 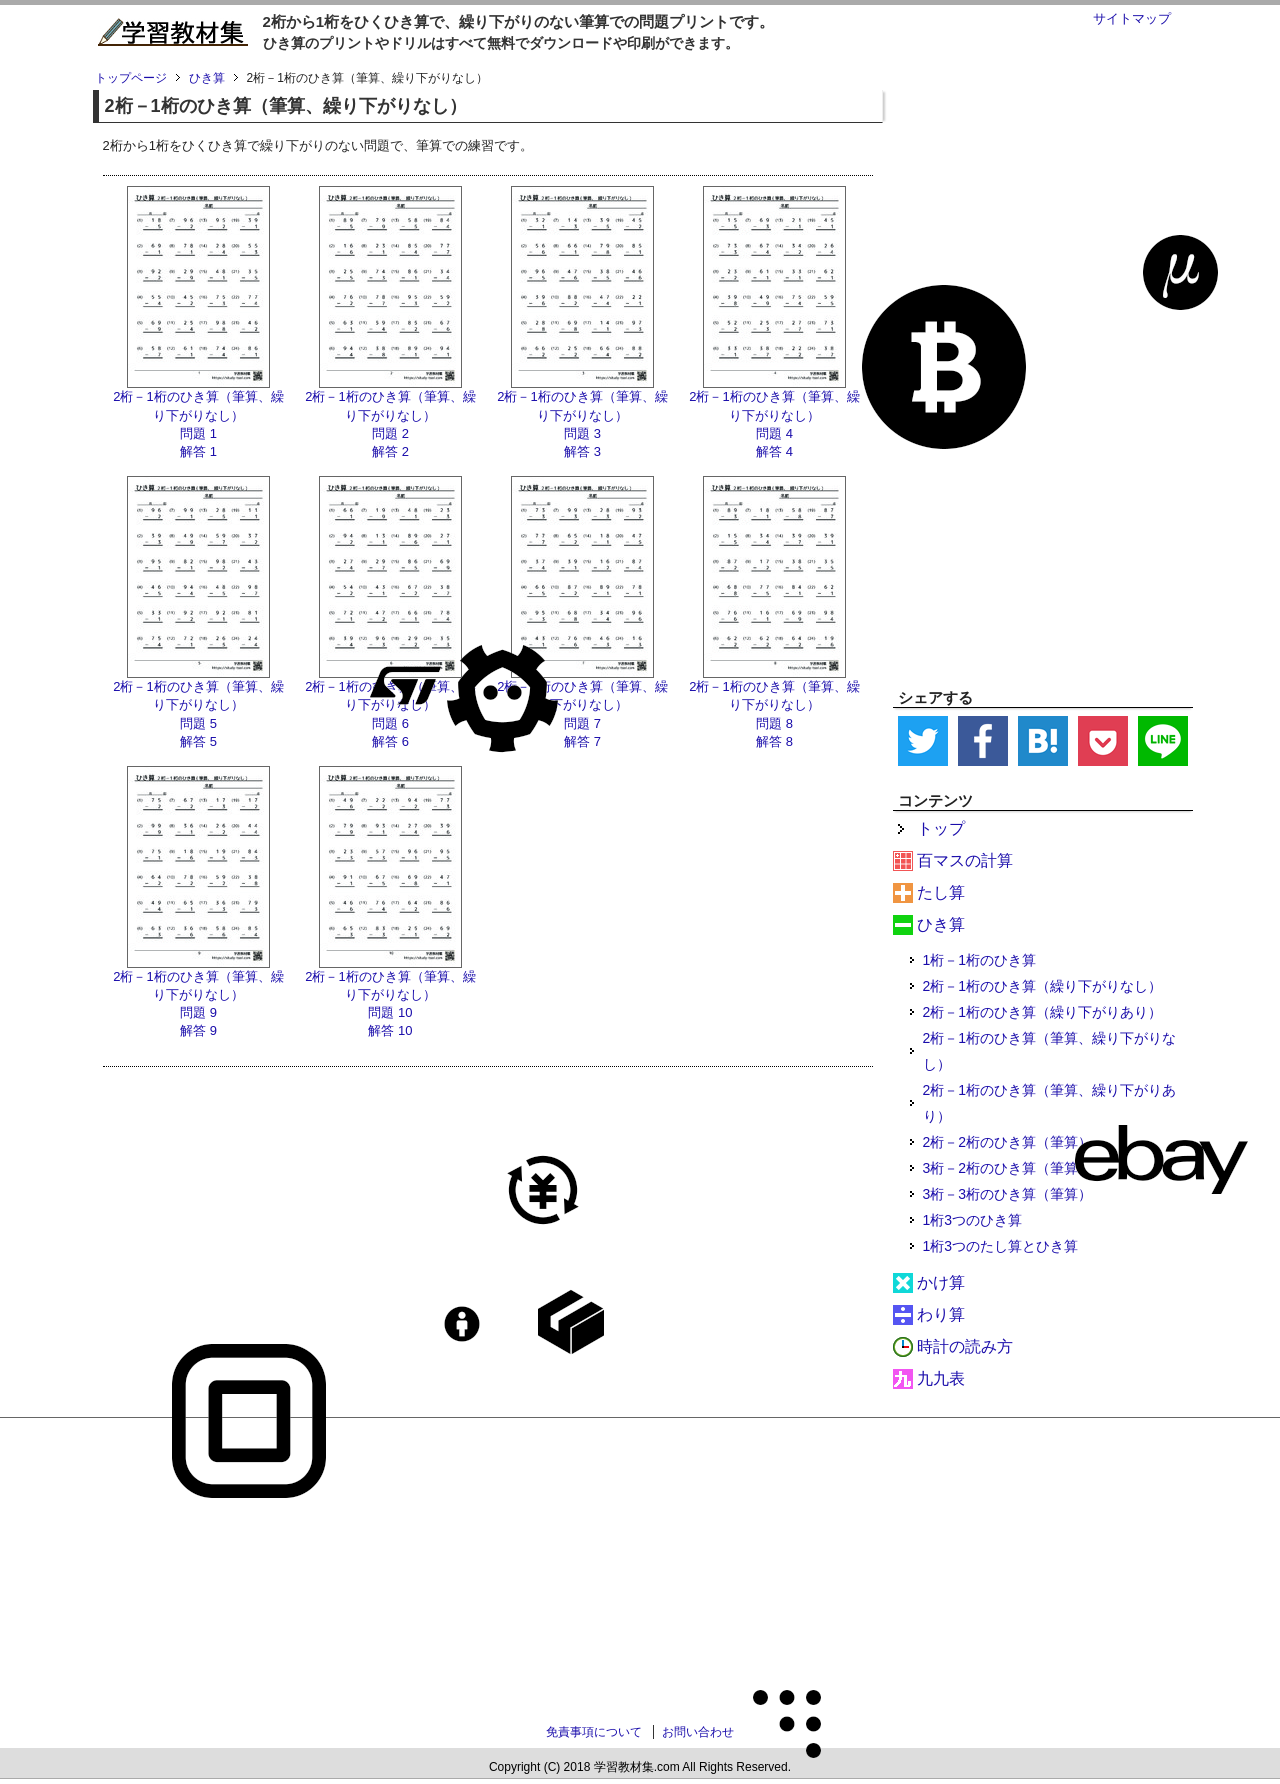 I want to click on git large file storage logo, so click(x=571, y=1322).